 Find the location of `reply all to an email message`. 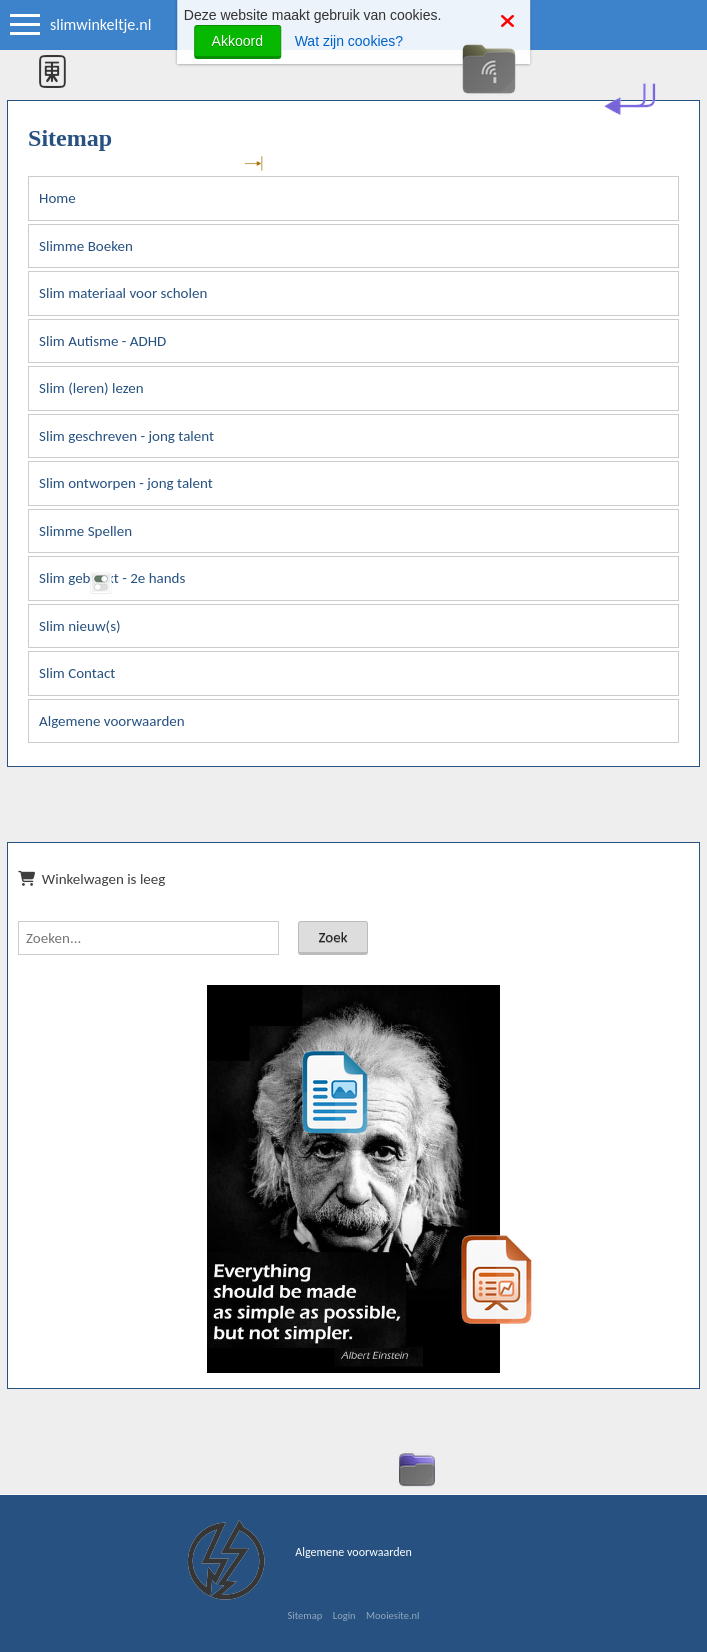

reply all to an email message is located at coordinates (629, 99).